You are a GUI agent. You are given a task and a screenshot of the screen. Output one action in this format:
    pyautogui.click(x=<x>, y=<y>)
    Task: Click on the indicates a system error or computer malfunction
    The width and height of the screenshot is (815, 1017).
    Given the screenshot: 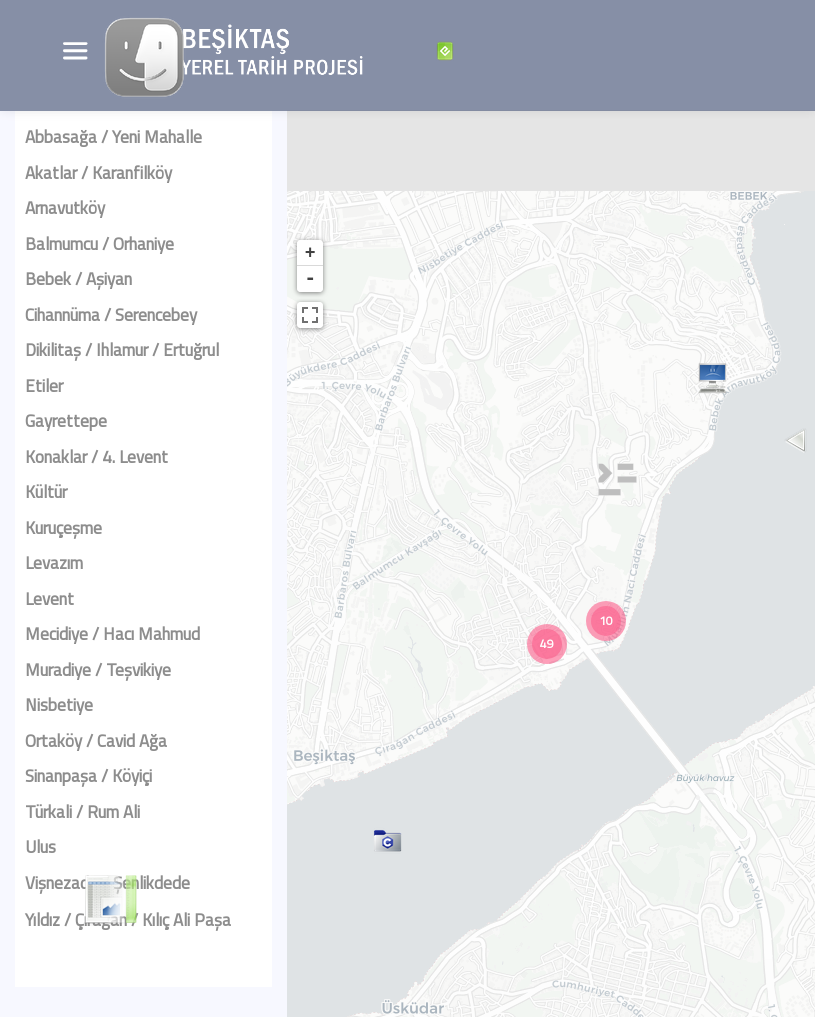 What is the action you would take?
    pyautogui.click(x=712, y=378)
    